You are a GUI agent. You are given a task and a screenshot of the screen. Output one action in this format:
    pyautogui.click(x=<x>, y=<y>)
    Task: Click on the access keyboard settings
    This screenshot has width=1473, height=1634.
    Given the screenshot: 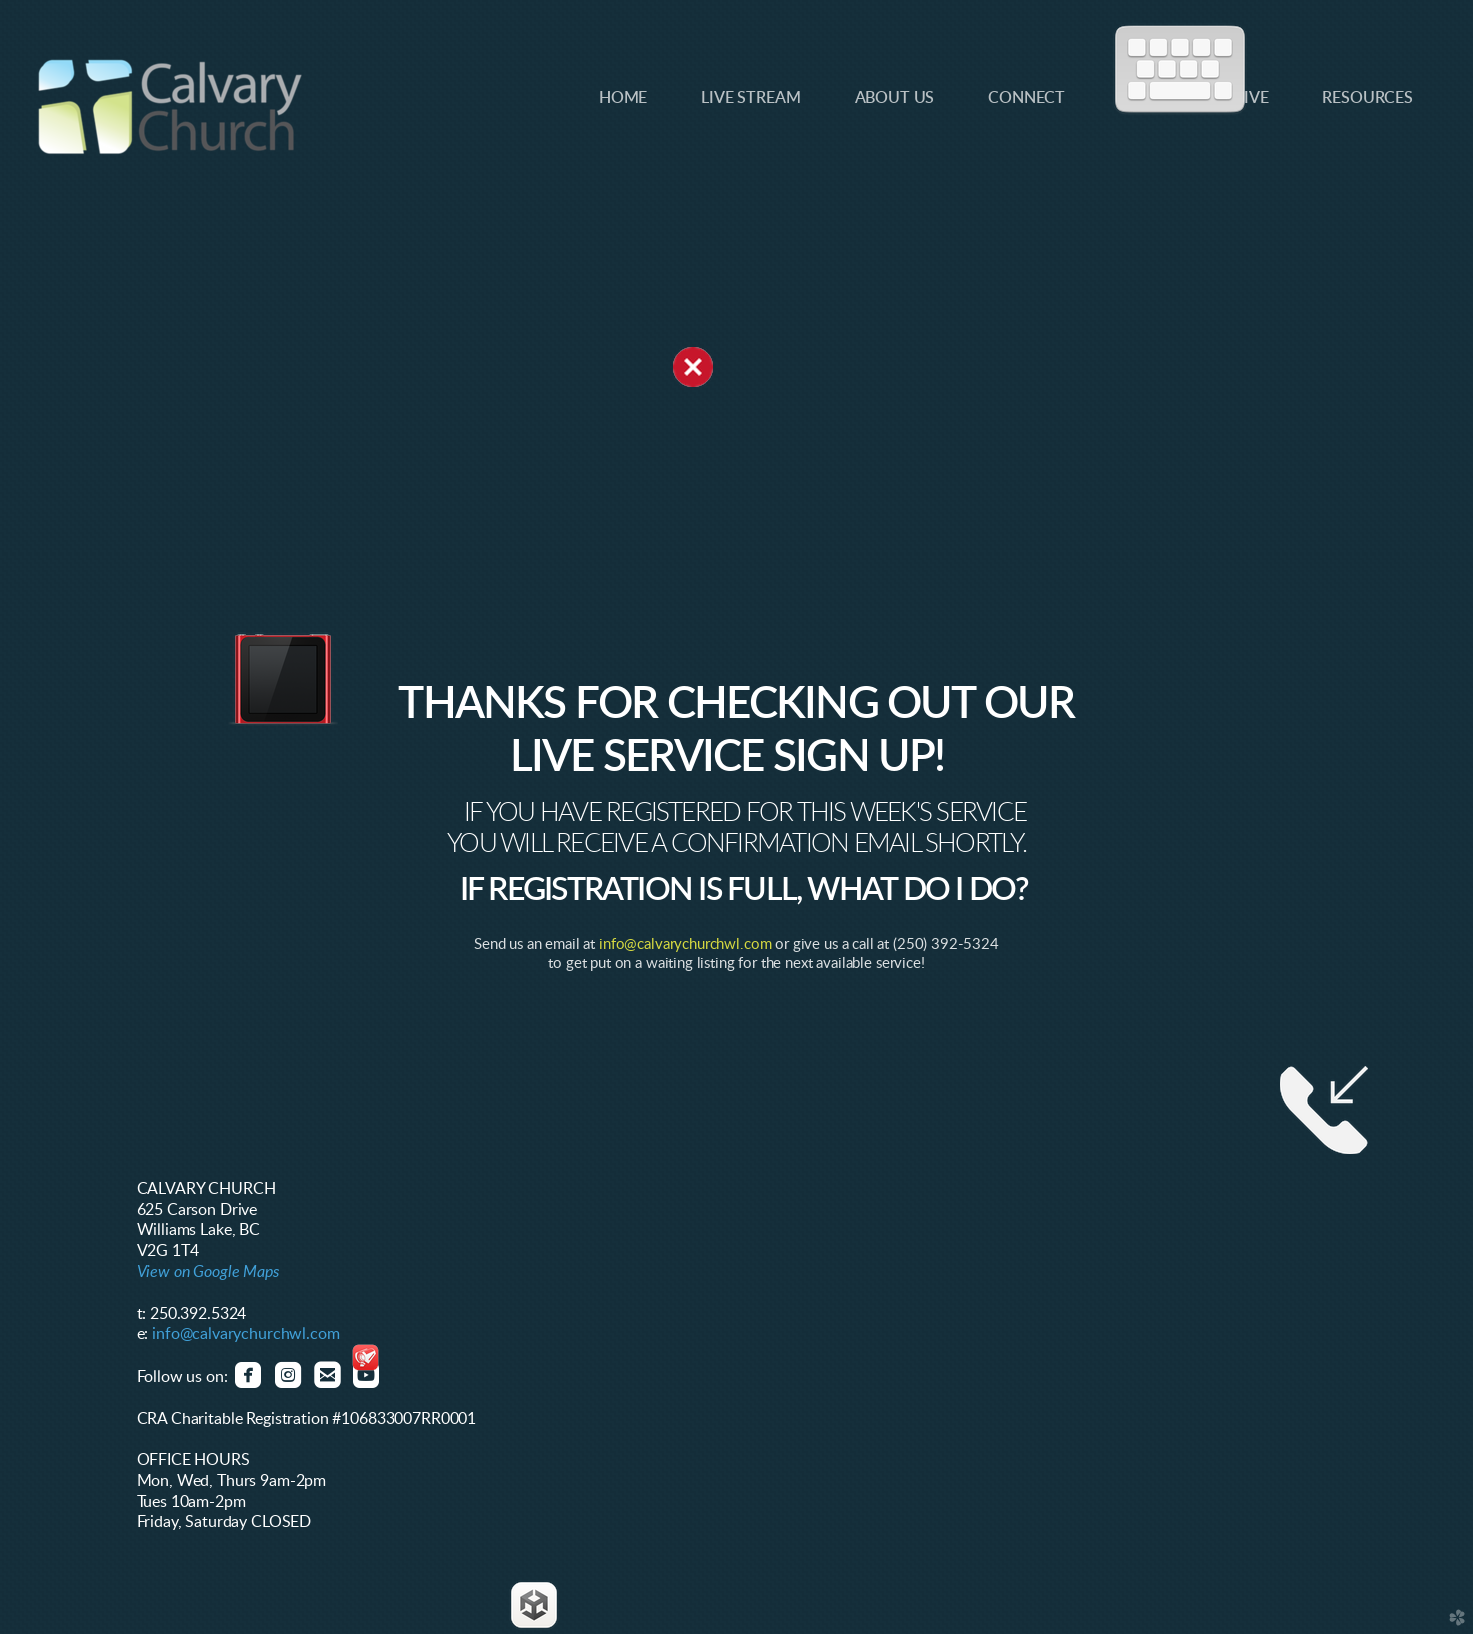 What is the action you would take?
    pyautogui.click(x=1180, y=69)
    